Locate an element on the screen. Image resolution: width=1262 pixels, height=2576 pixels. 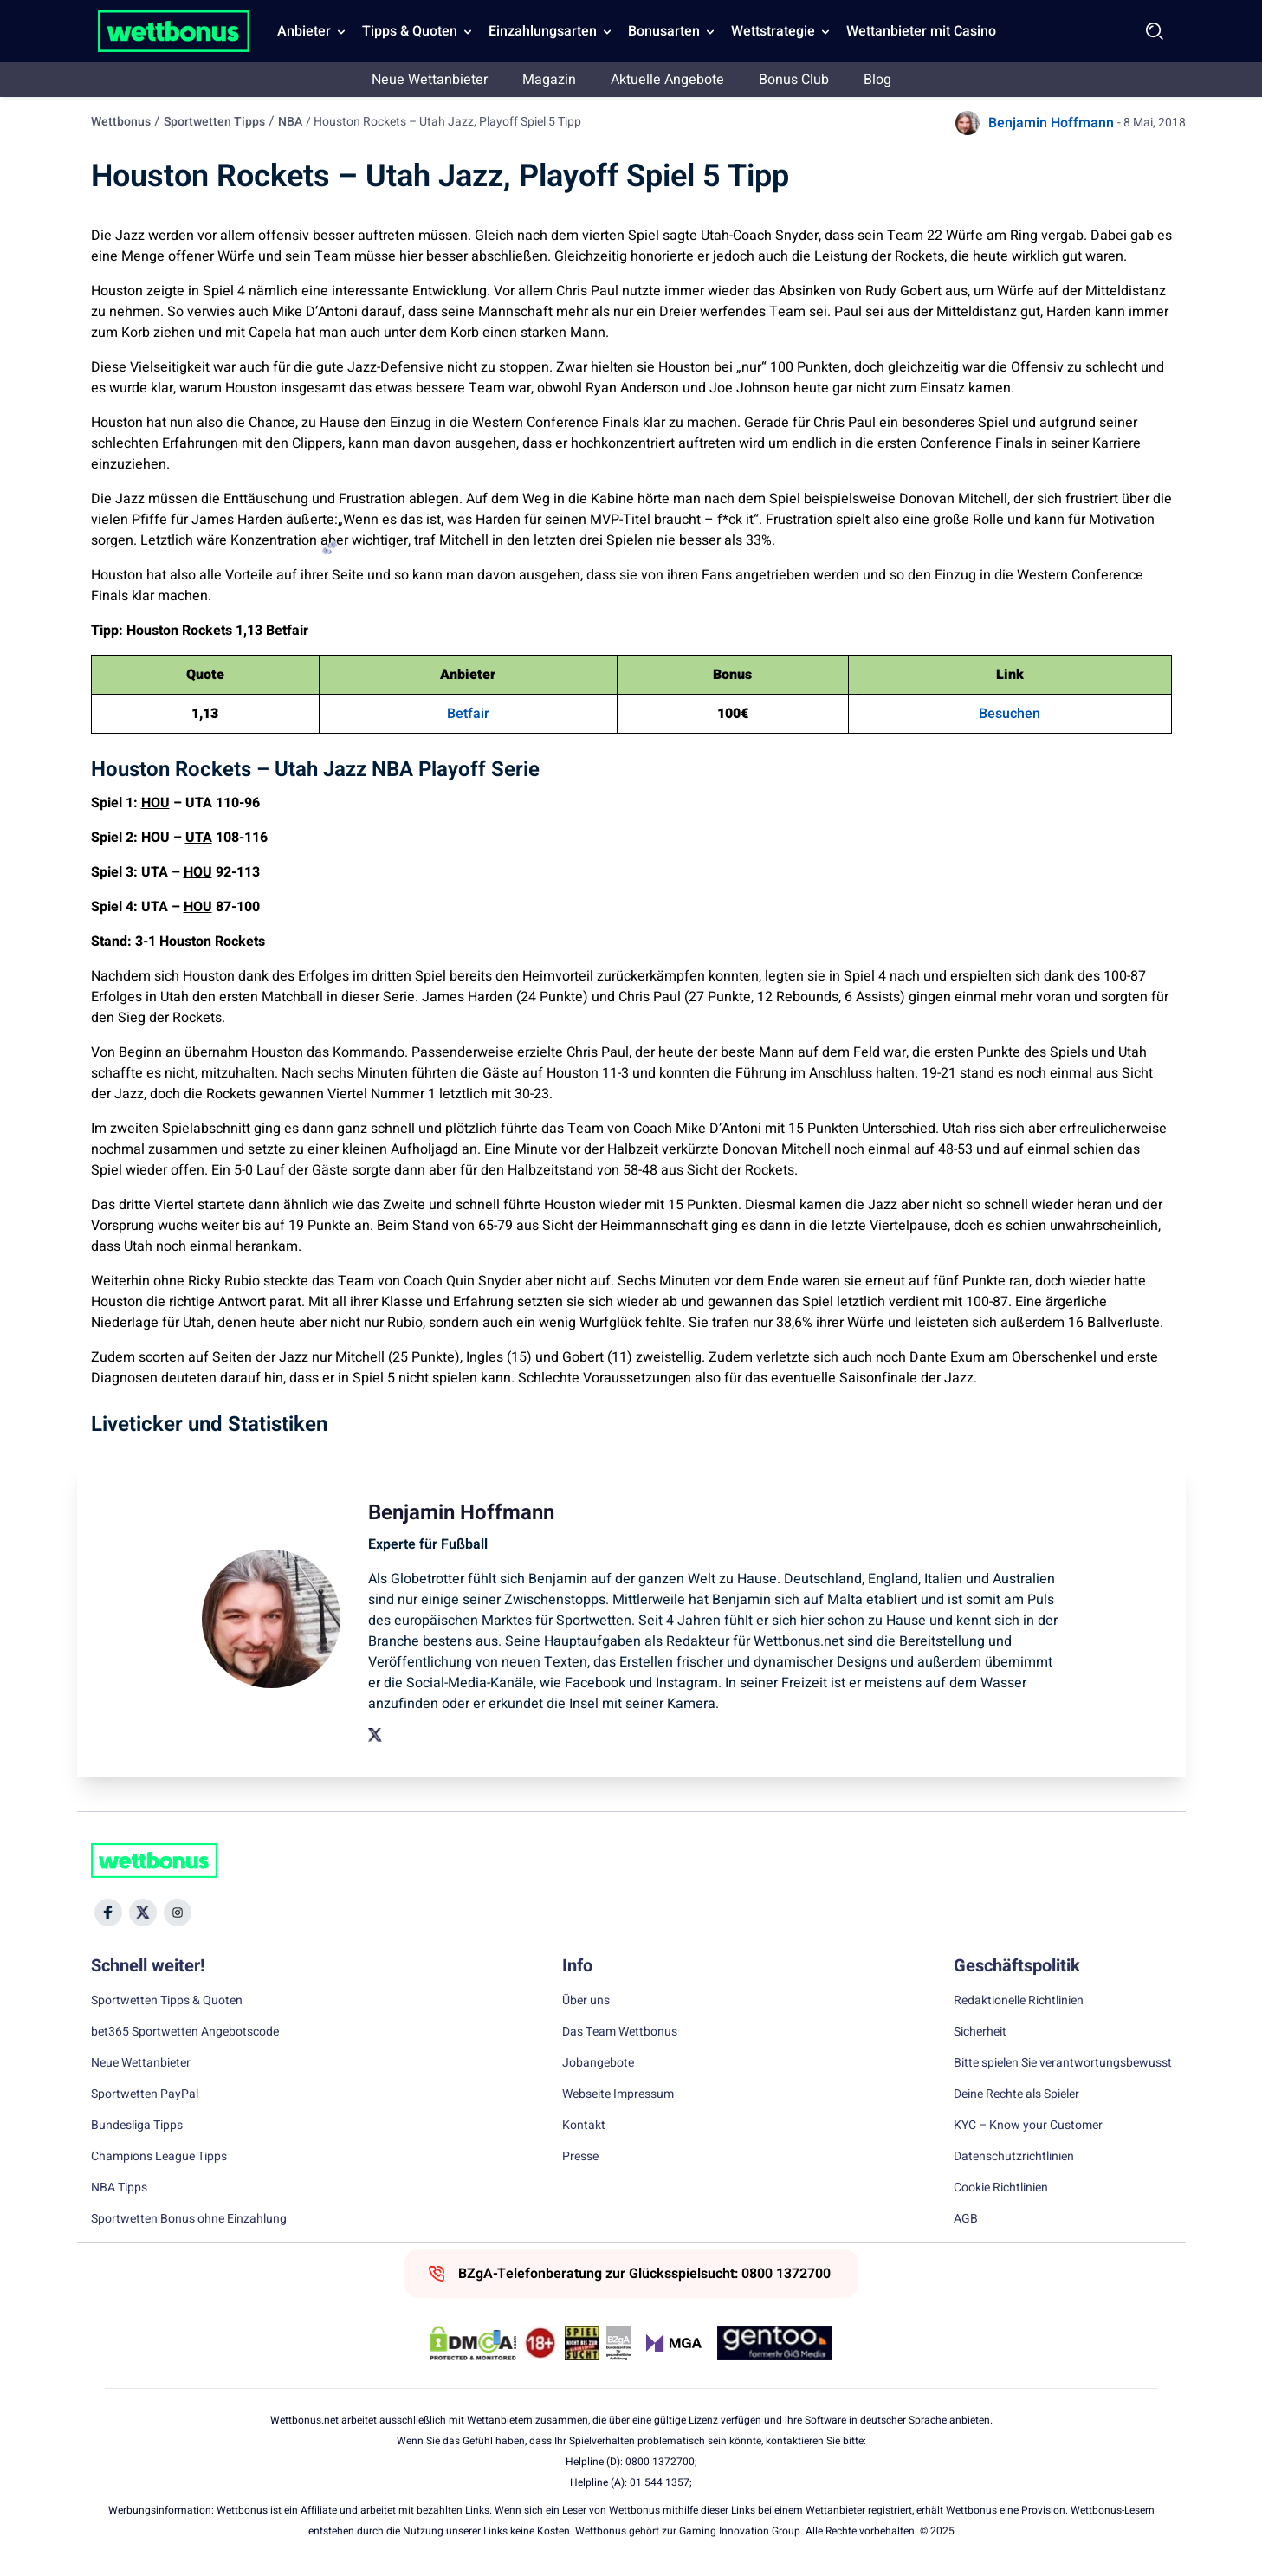
connect Beats earbuds via bluetooth is located at coordinates (329, 547).